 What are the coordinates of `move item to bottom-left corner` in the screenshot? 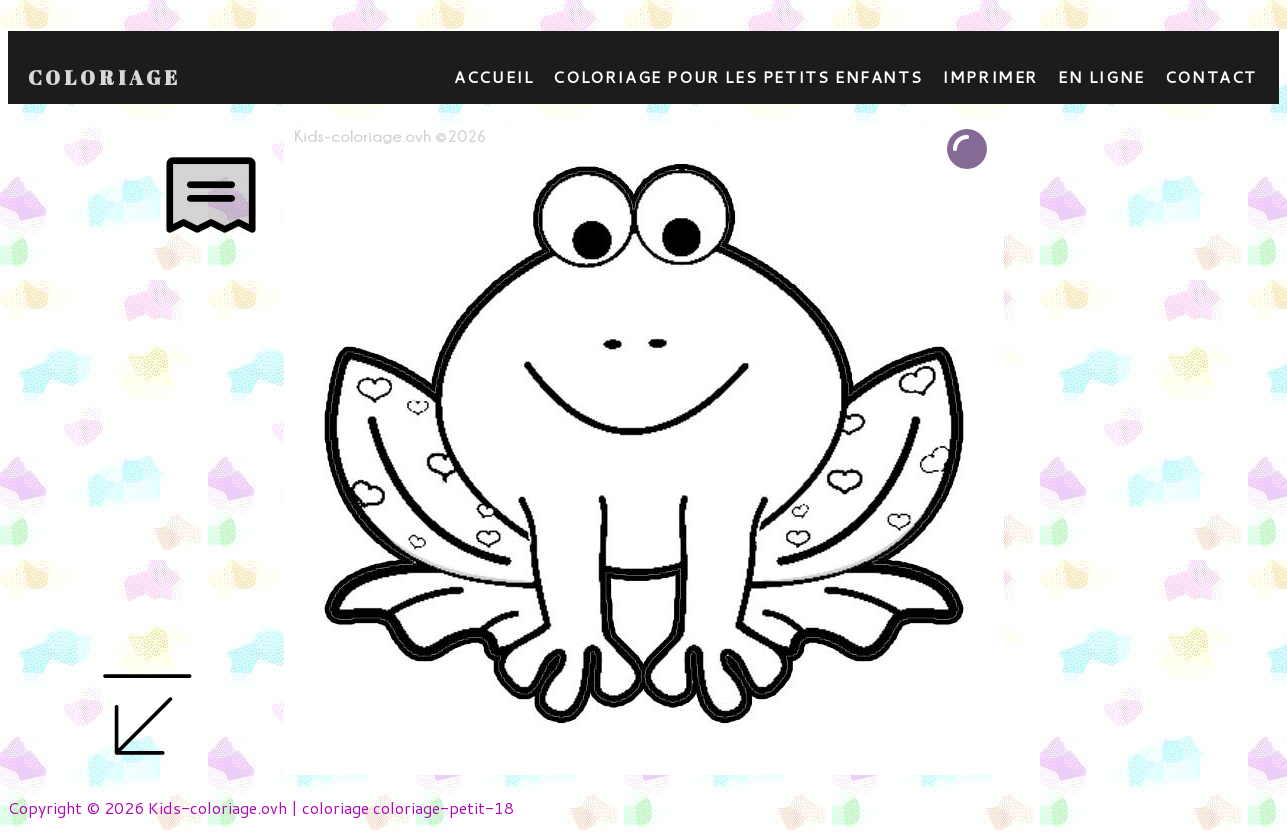 It's located at (143, 714).